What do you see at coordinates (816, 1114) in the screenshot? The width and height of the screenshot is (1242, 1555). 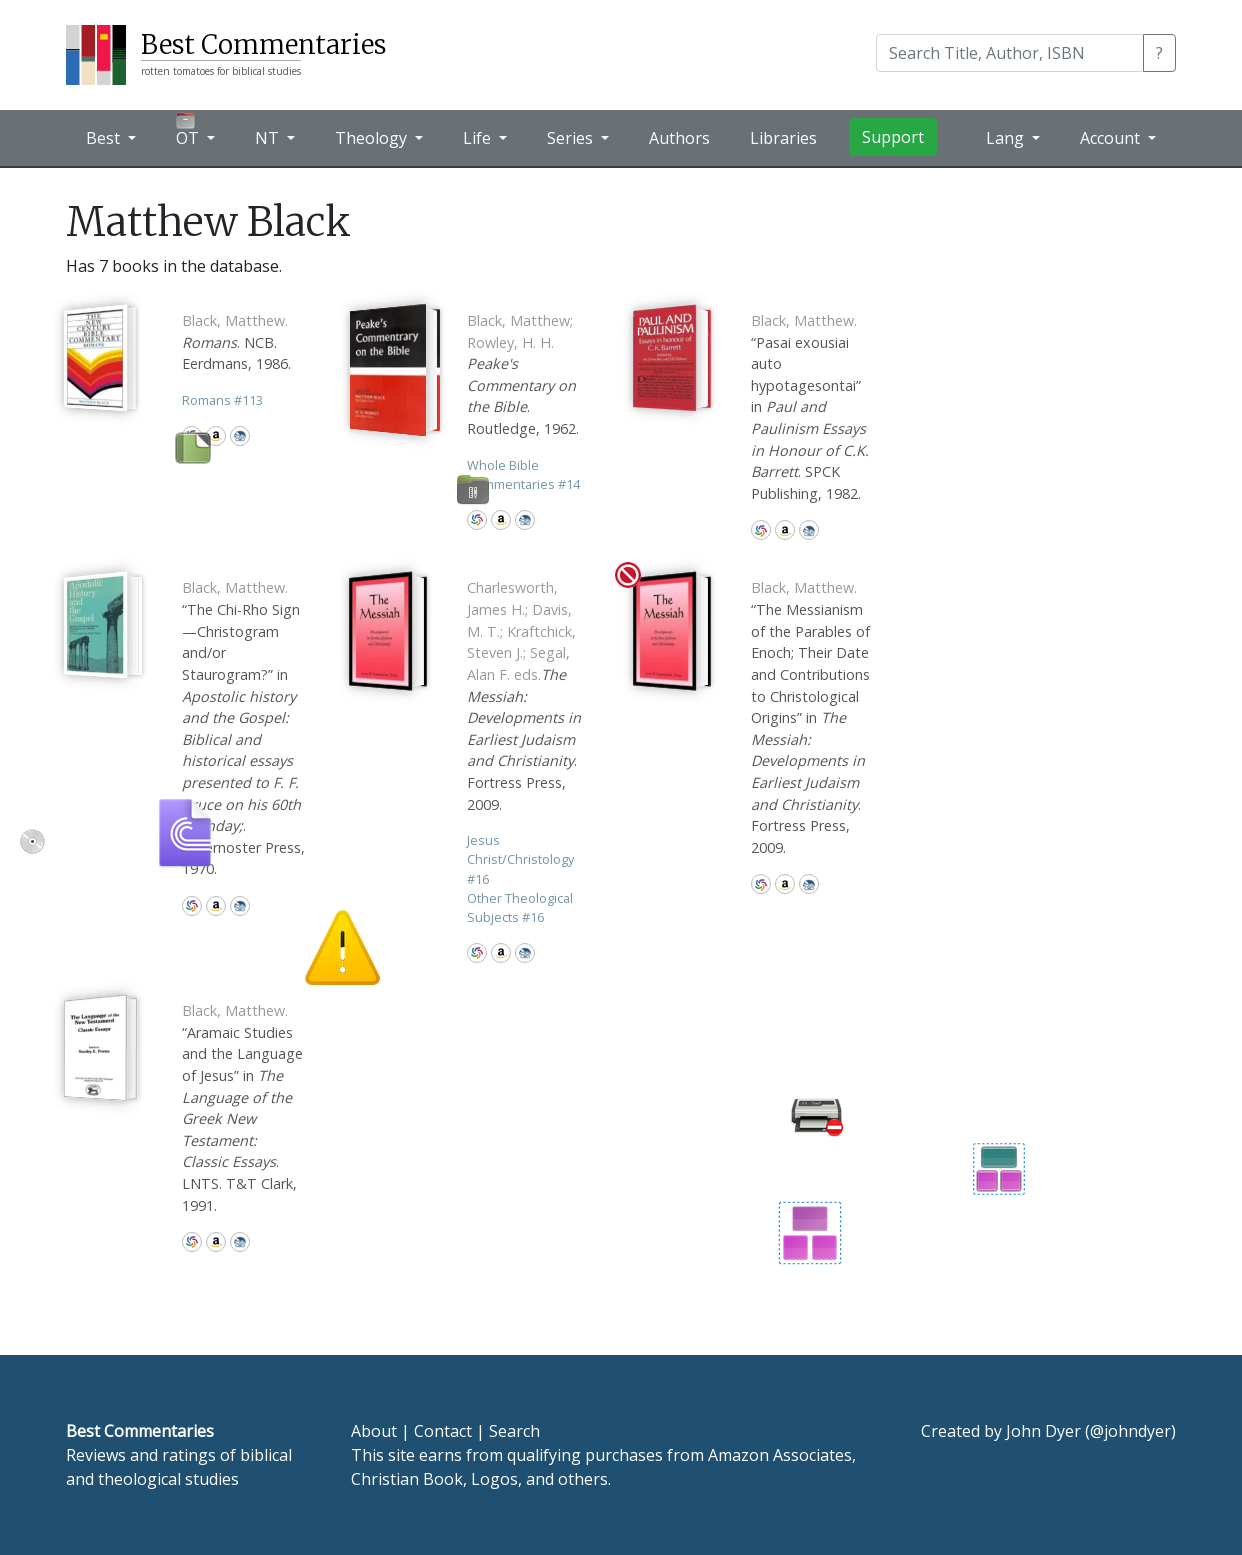 I see `indicates a printer error or malfunction` at bounding box center [816, 1114].